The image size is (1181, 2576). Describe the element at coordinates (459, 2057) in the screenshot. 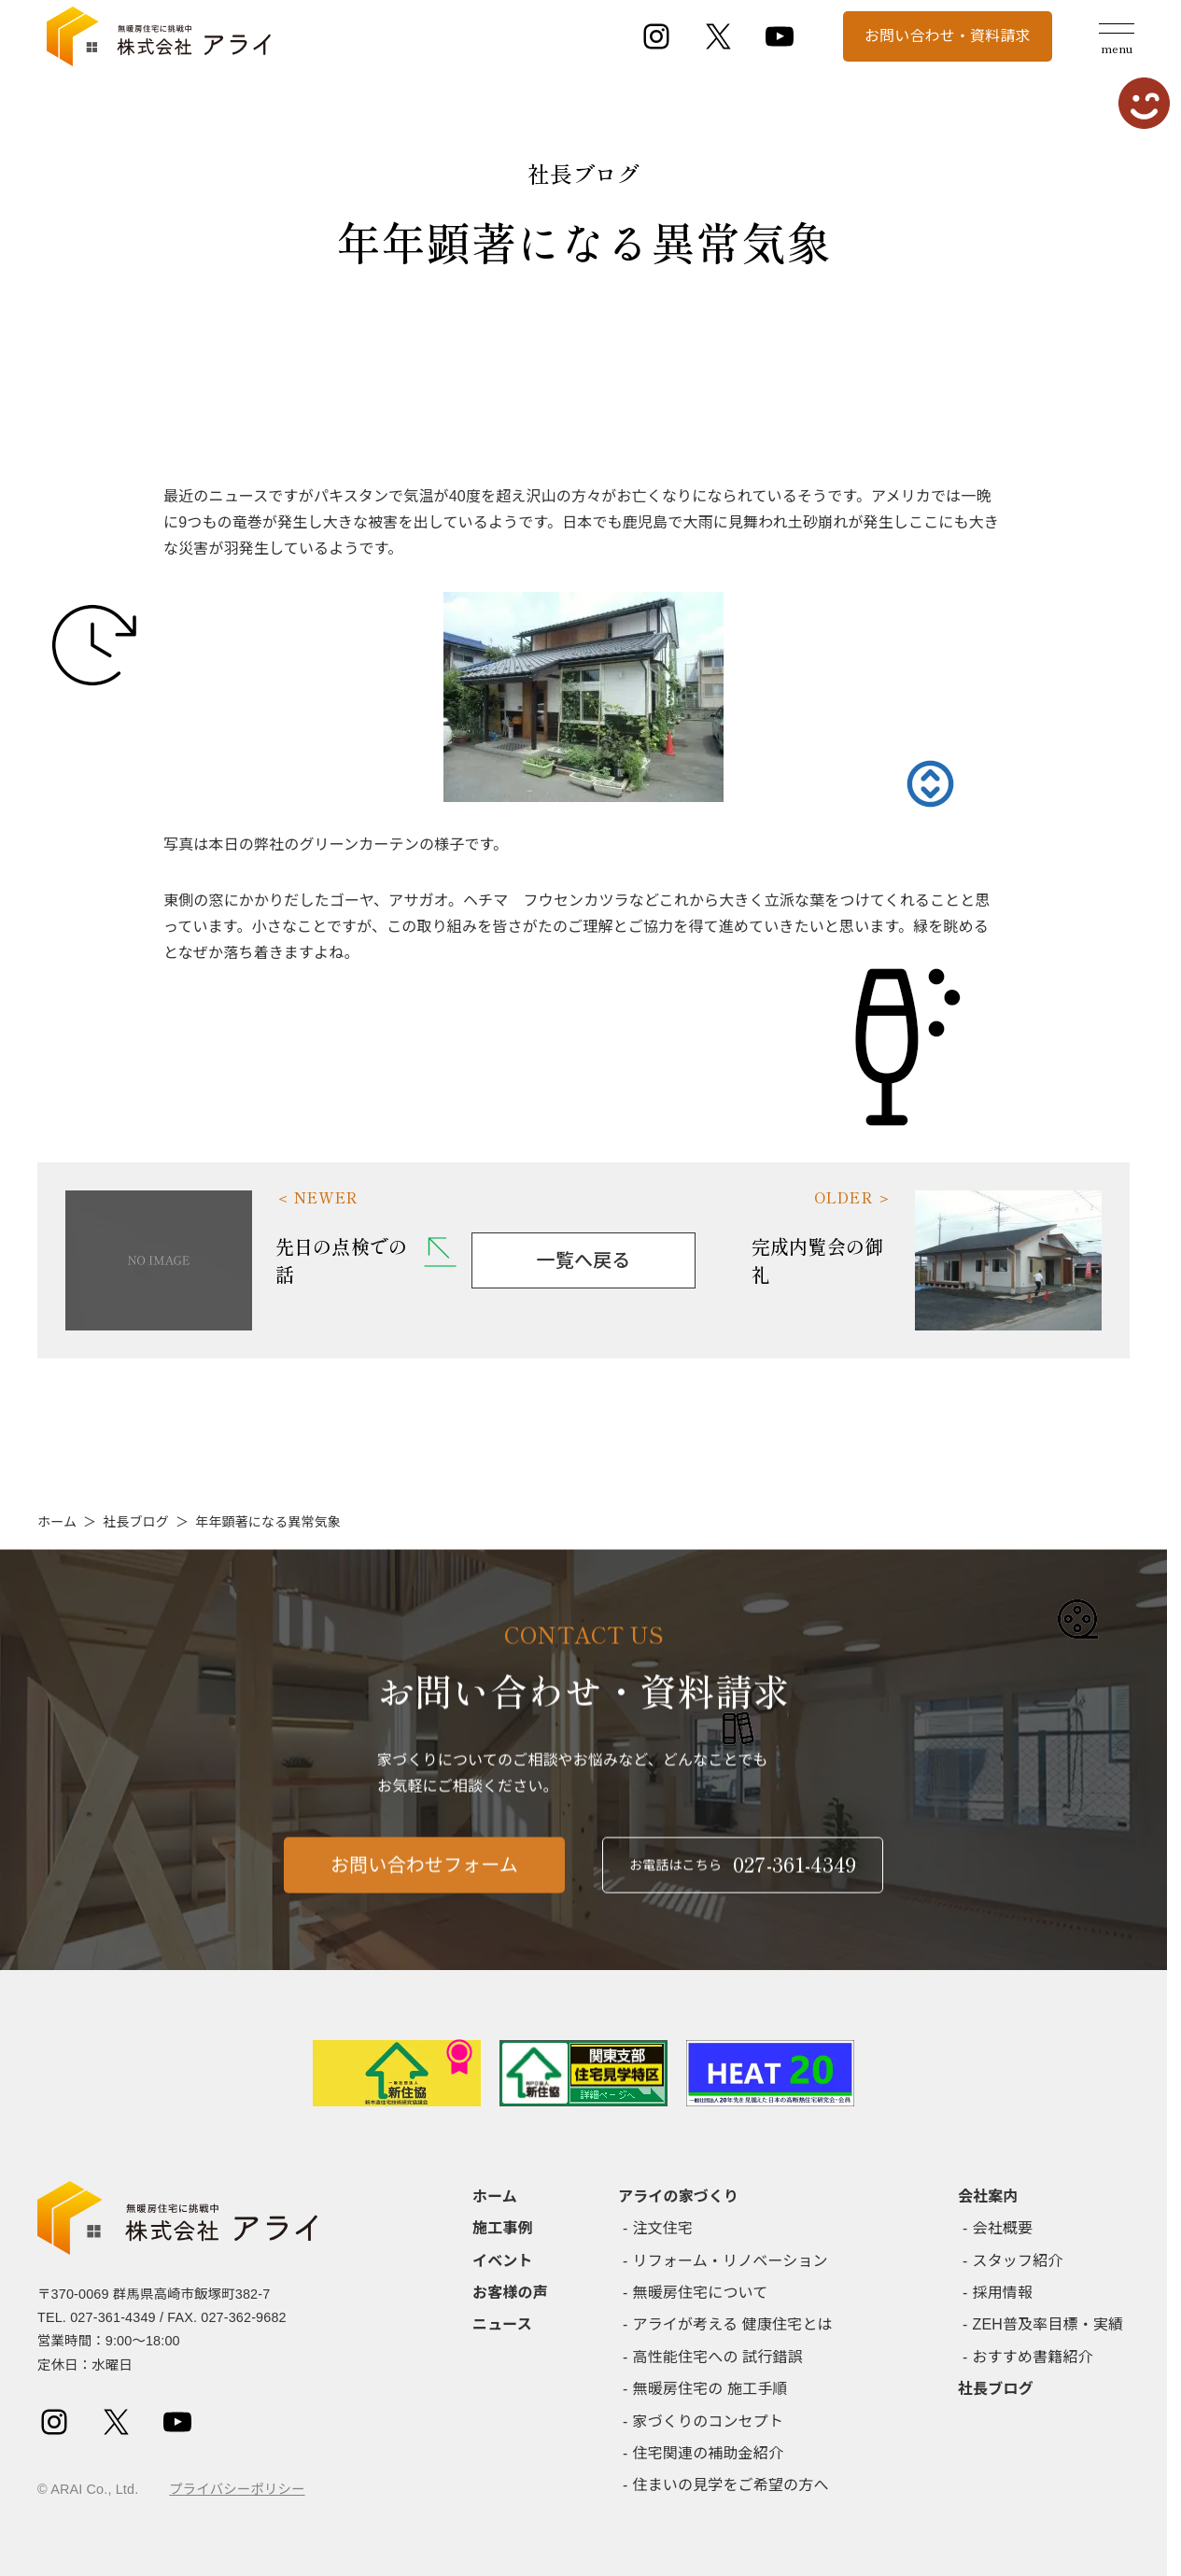

I see `view achievements or awards` at that location.